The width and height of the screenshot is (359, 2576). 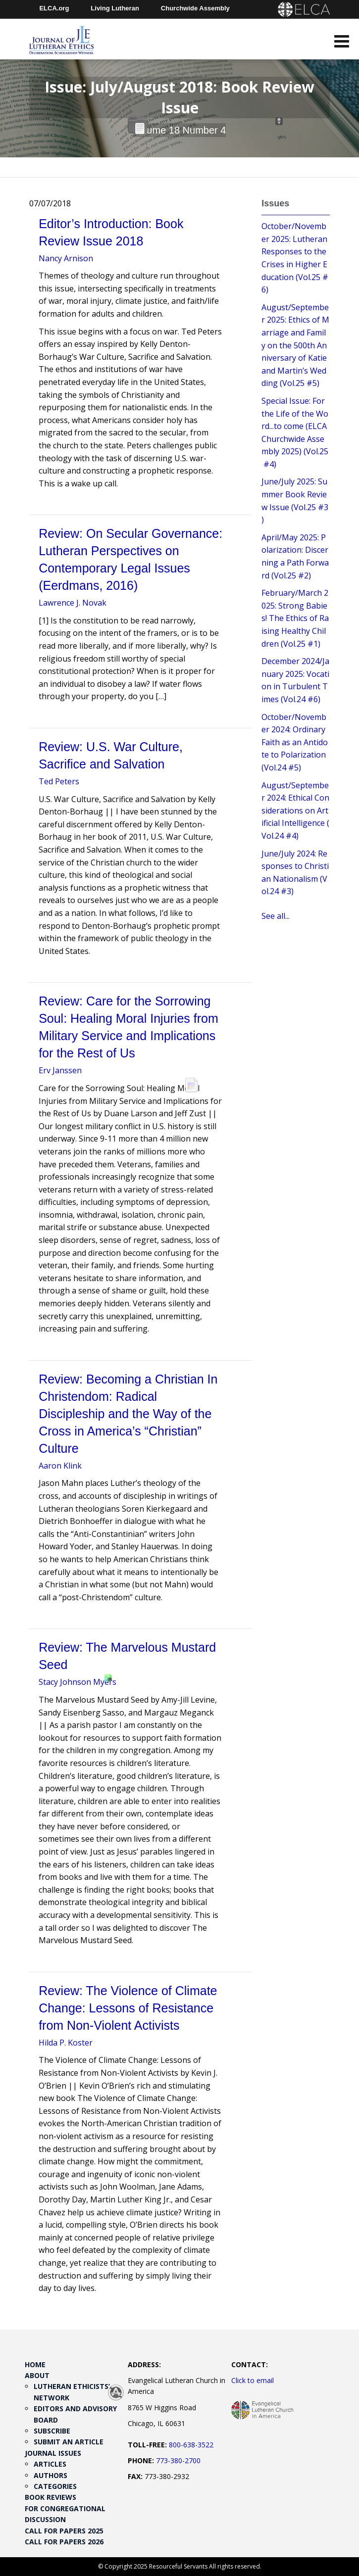 I want to click on open a document from file browser, so click(x=138, y=125).